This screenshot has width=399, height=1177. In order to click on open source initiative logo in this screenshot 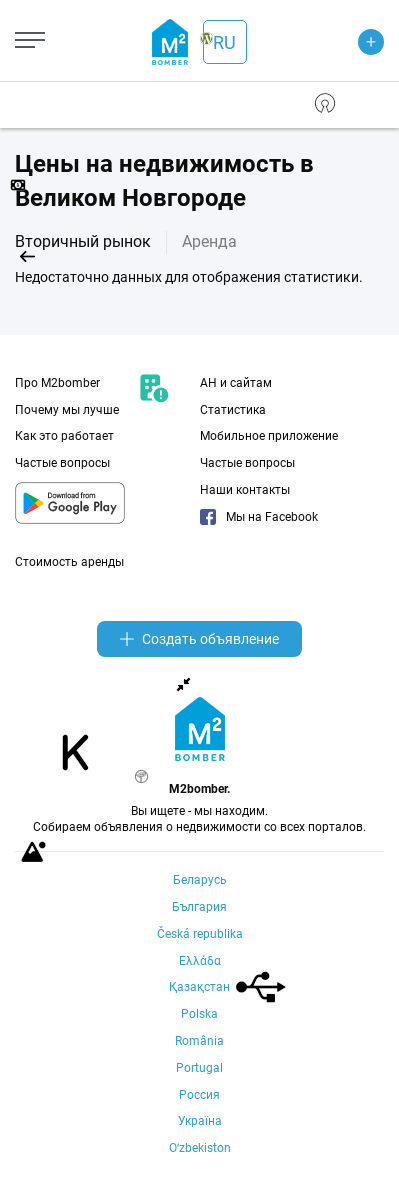, I will do `click(325, 103)`.